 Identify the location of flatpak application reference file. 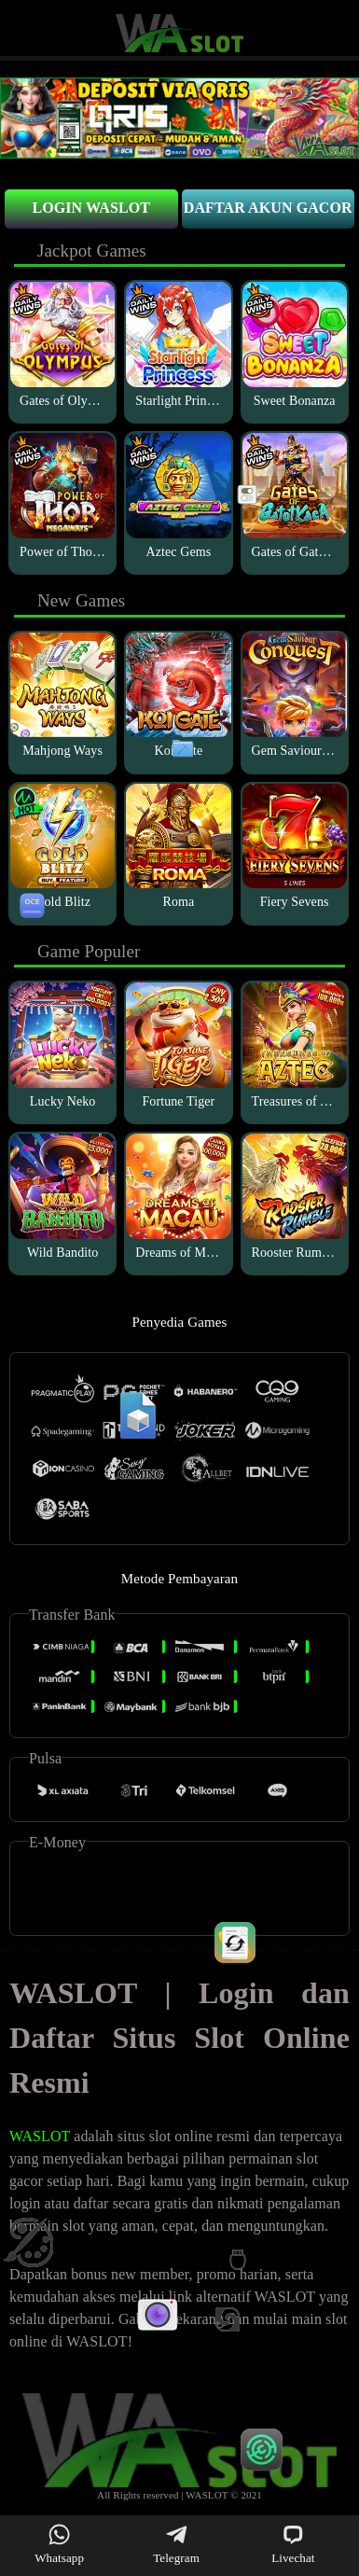
(138, 1415).